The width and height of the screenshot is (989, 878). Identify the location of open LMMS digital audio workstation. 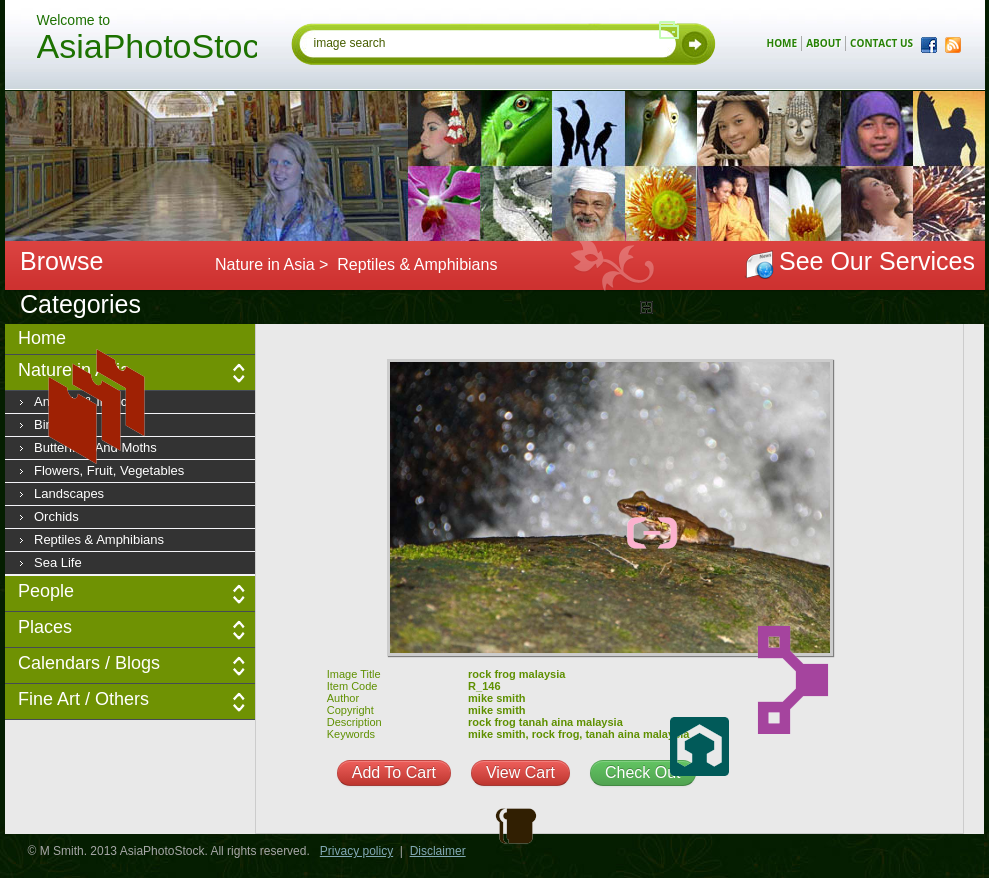
(699, 746).